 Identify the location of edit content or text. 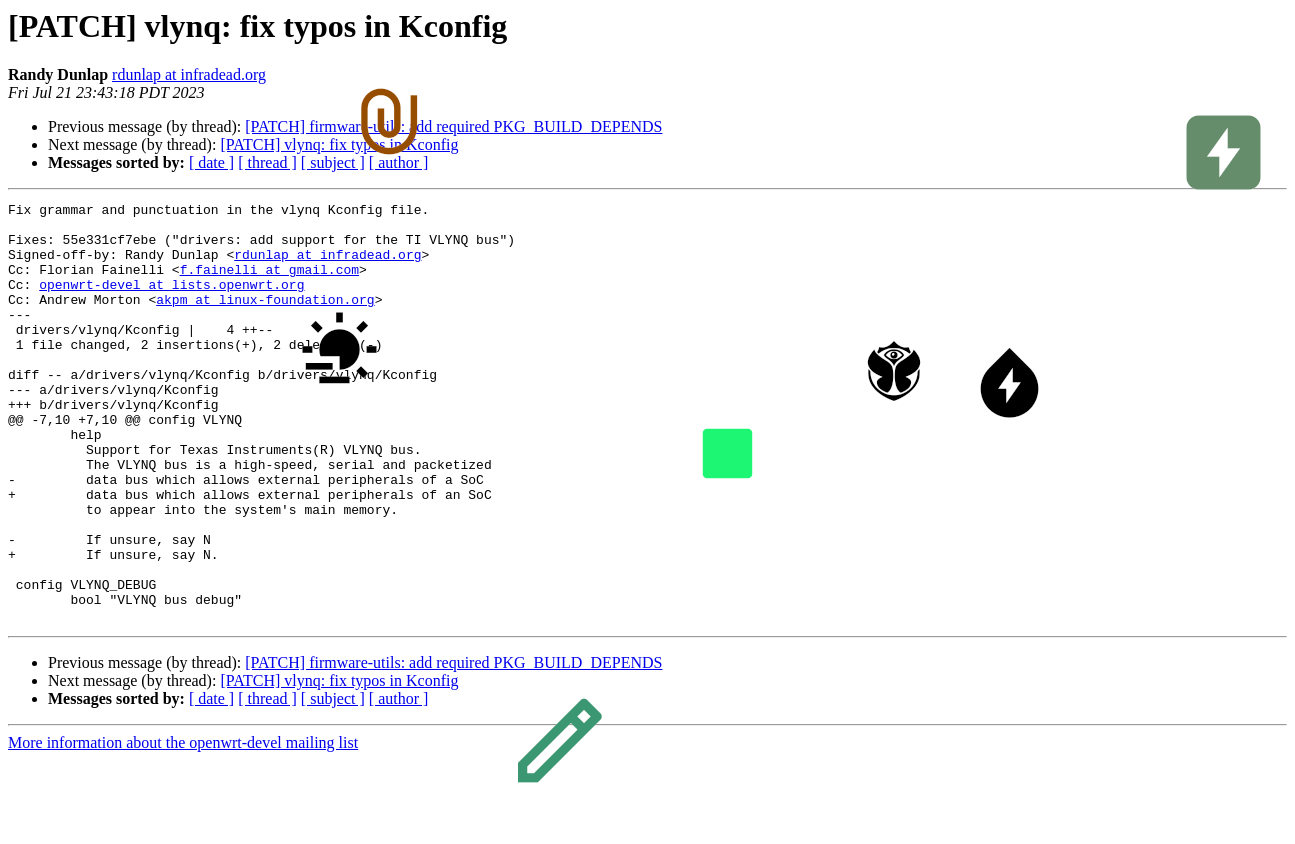
(560, 741).